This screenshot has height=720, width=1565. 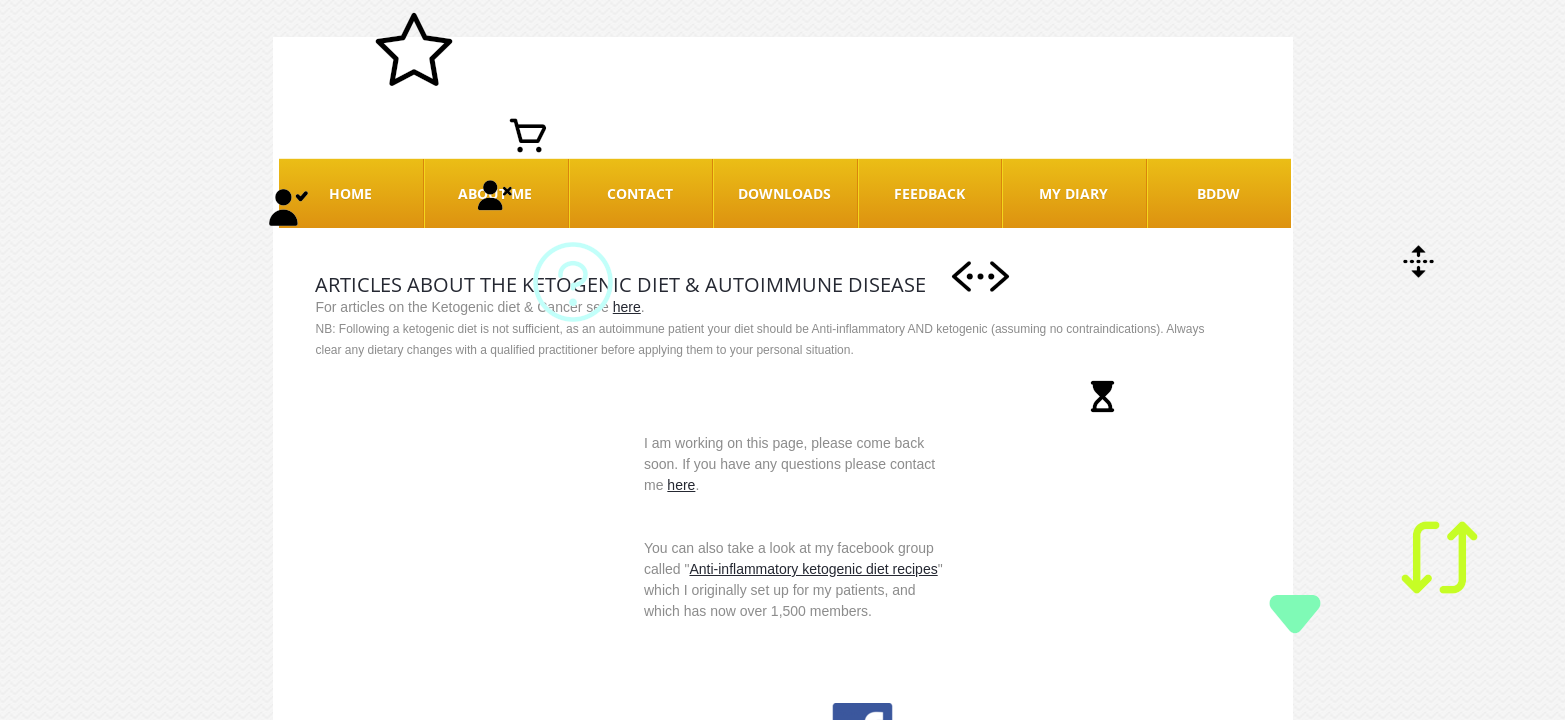 What do you see at coordinates (494, 195) in the screenshot?
I see `remove a user or contact` at bounding box center [494, 195].